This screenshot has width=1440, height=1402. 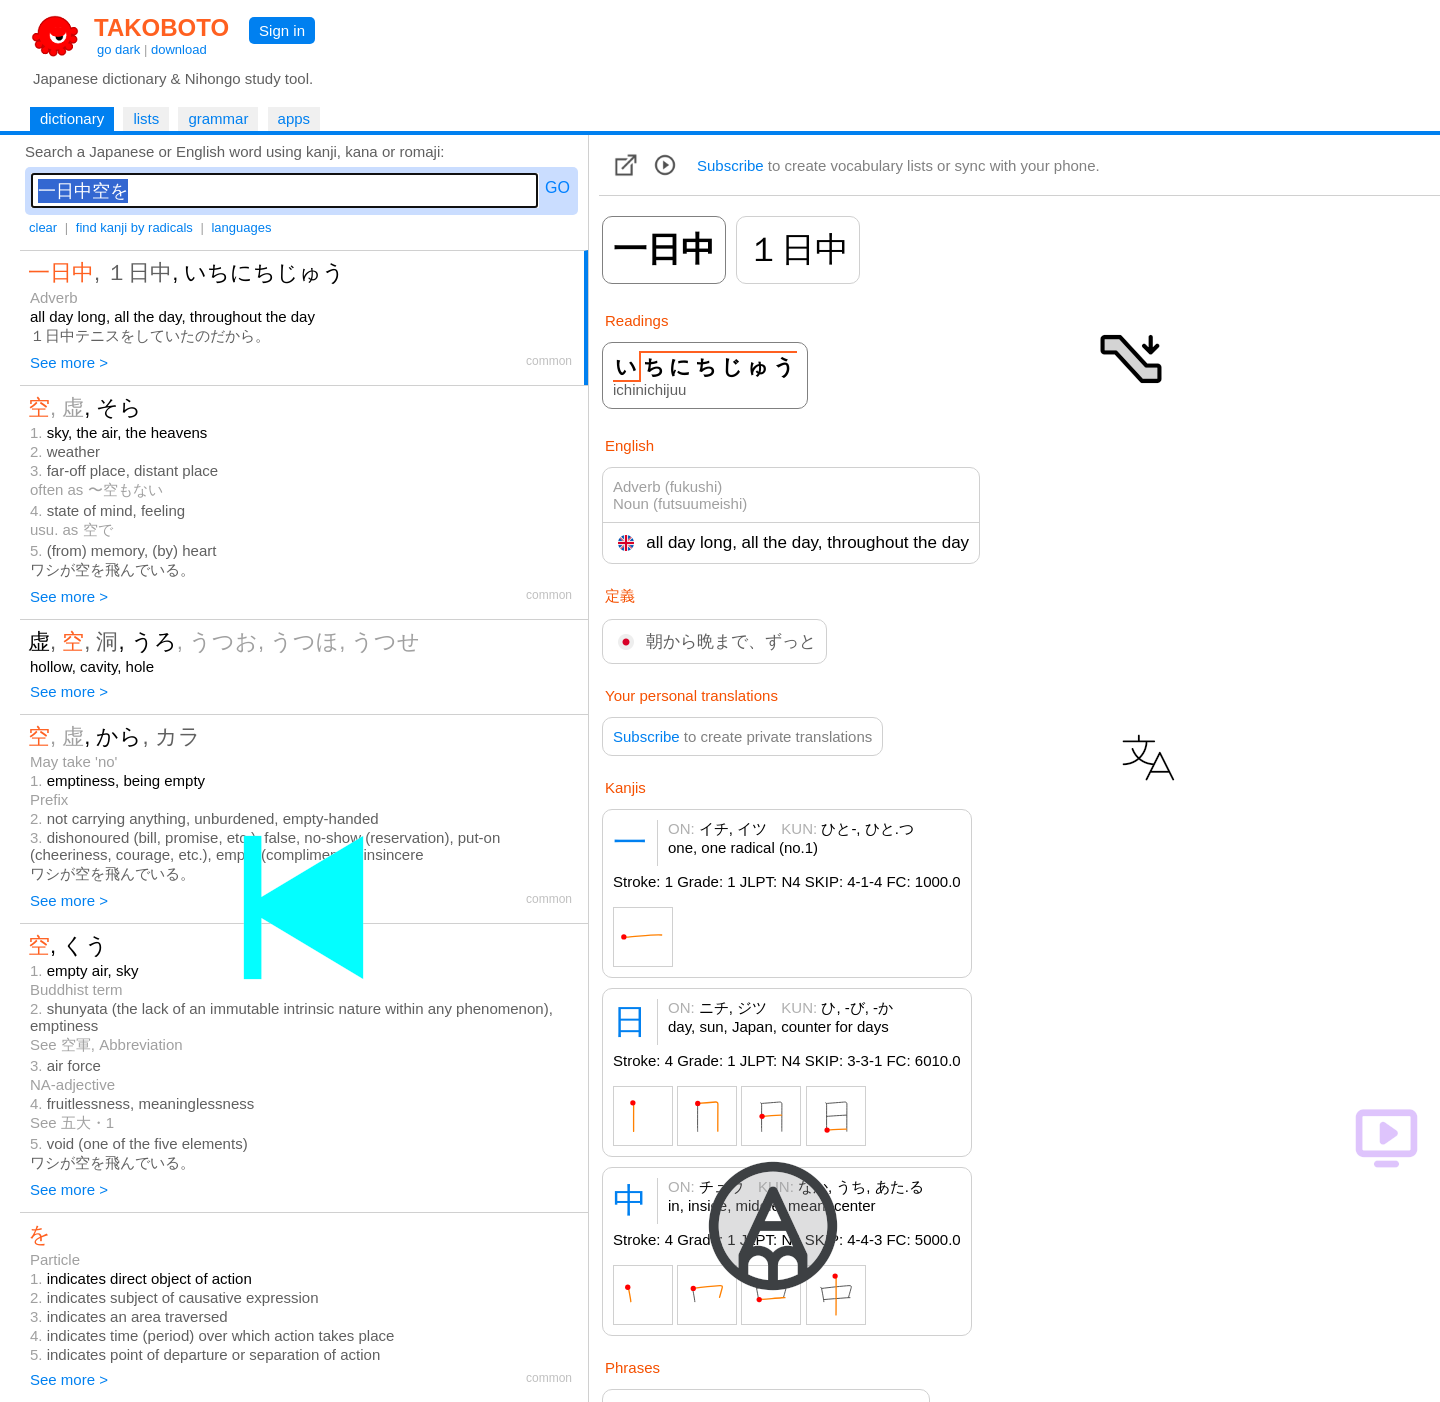 What do you see at coordinates (1131, 359) in the screenshot?
I see `indicates escalator going down` at bounding box center [1131, 359].